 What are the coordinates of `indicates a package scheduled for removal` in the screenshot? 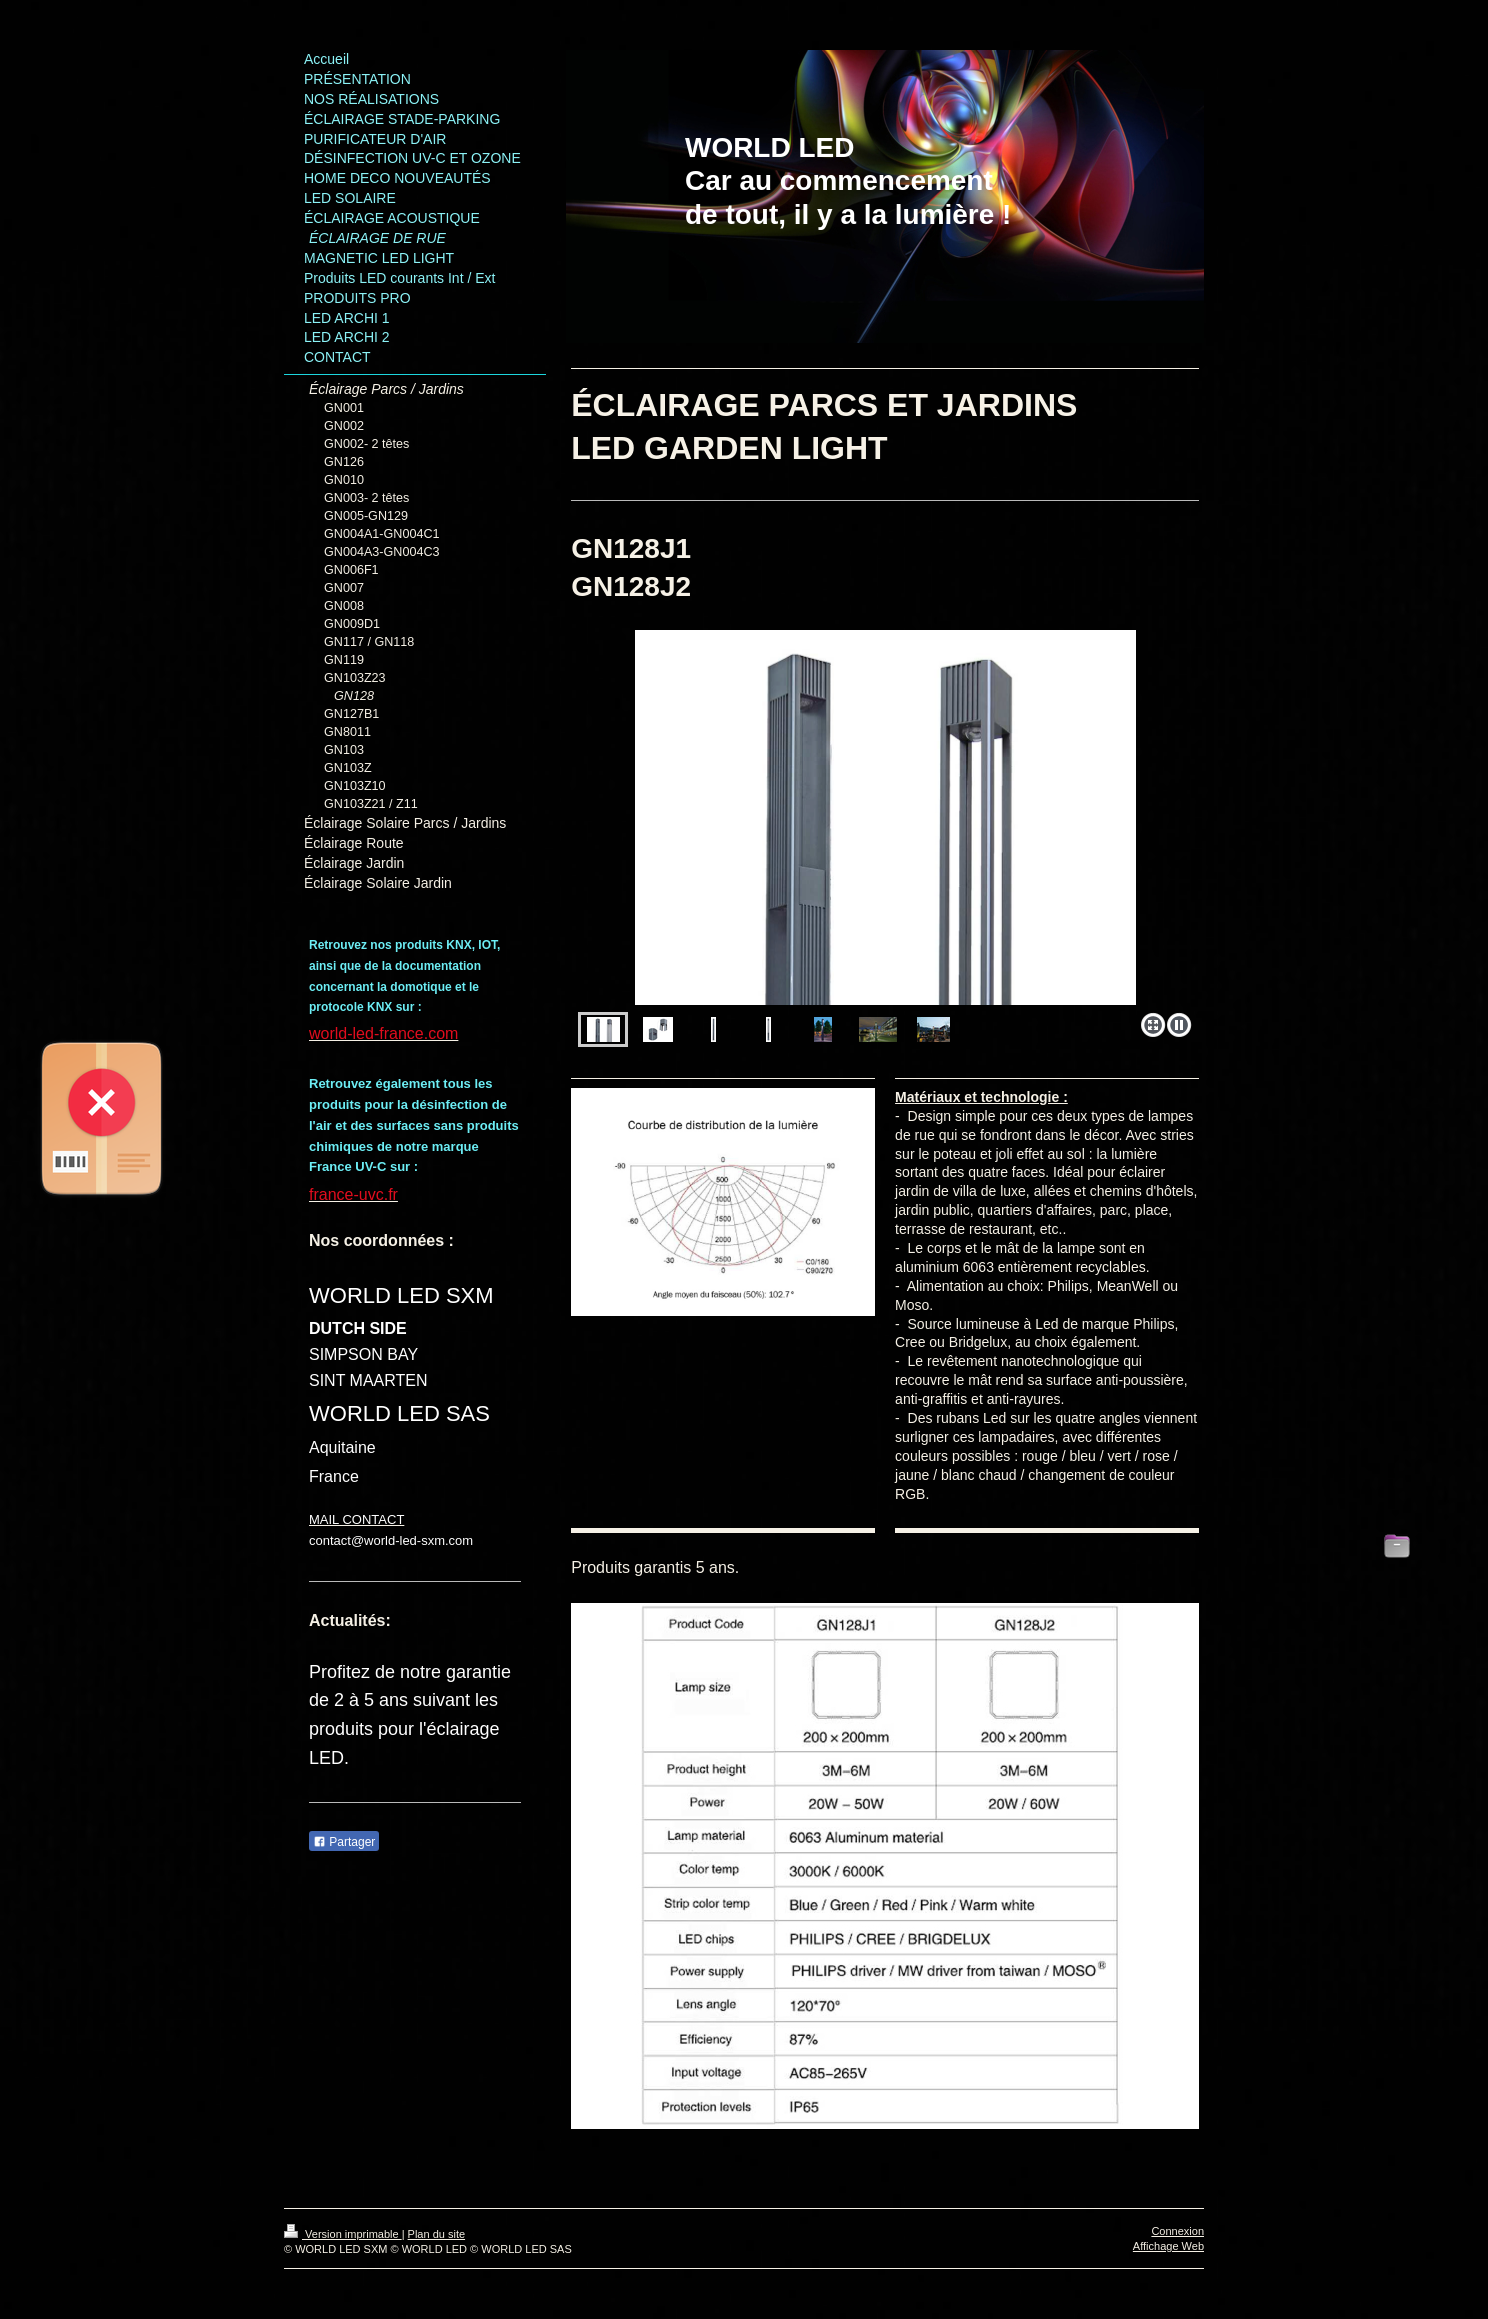 It's located at (101, 1118).